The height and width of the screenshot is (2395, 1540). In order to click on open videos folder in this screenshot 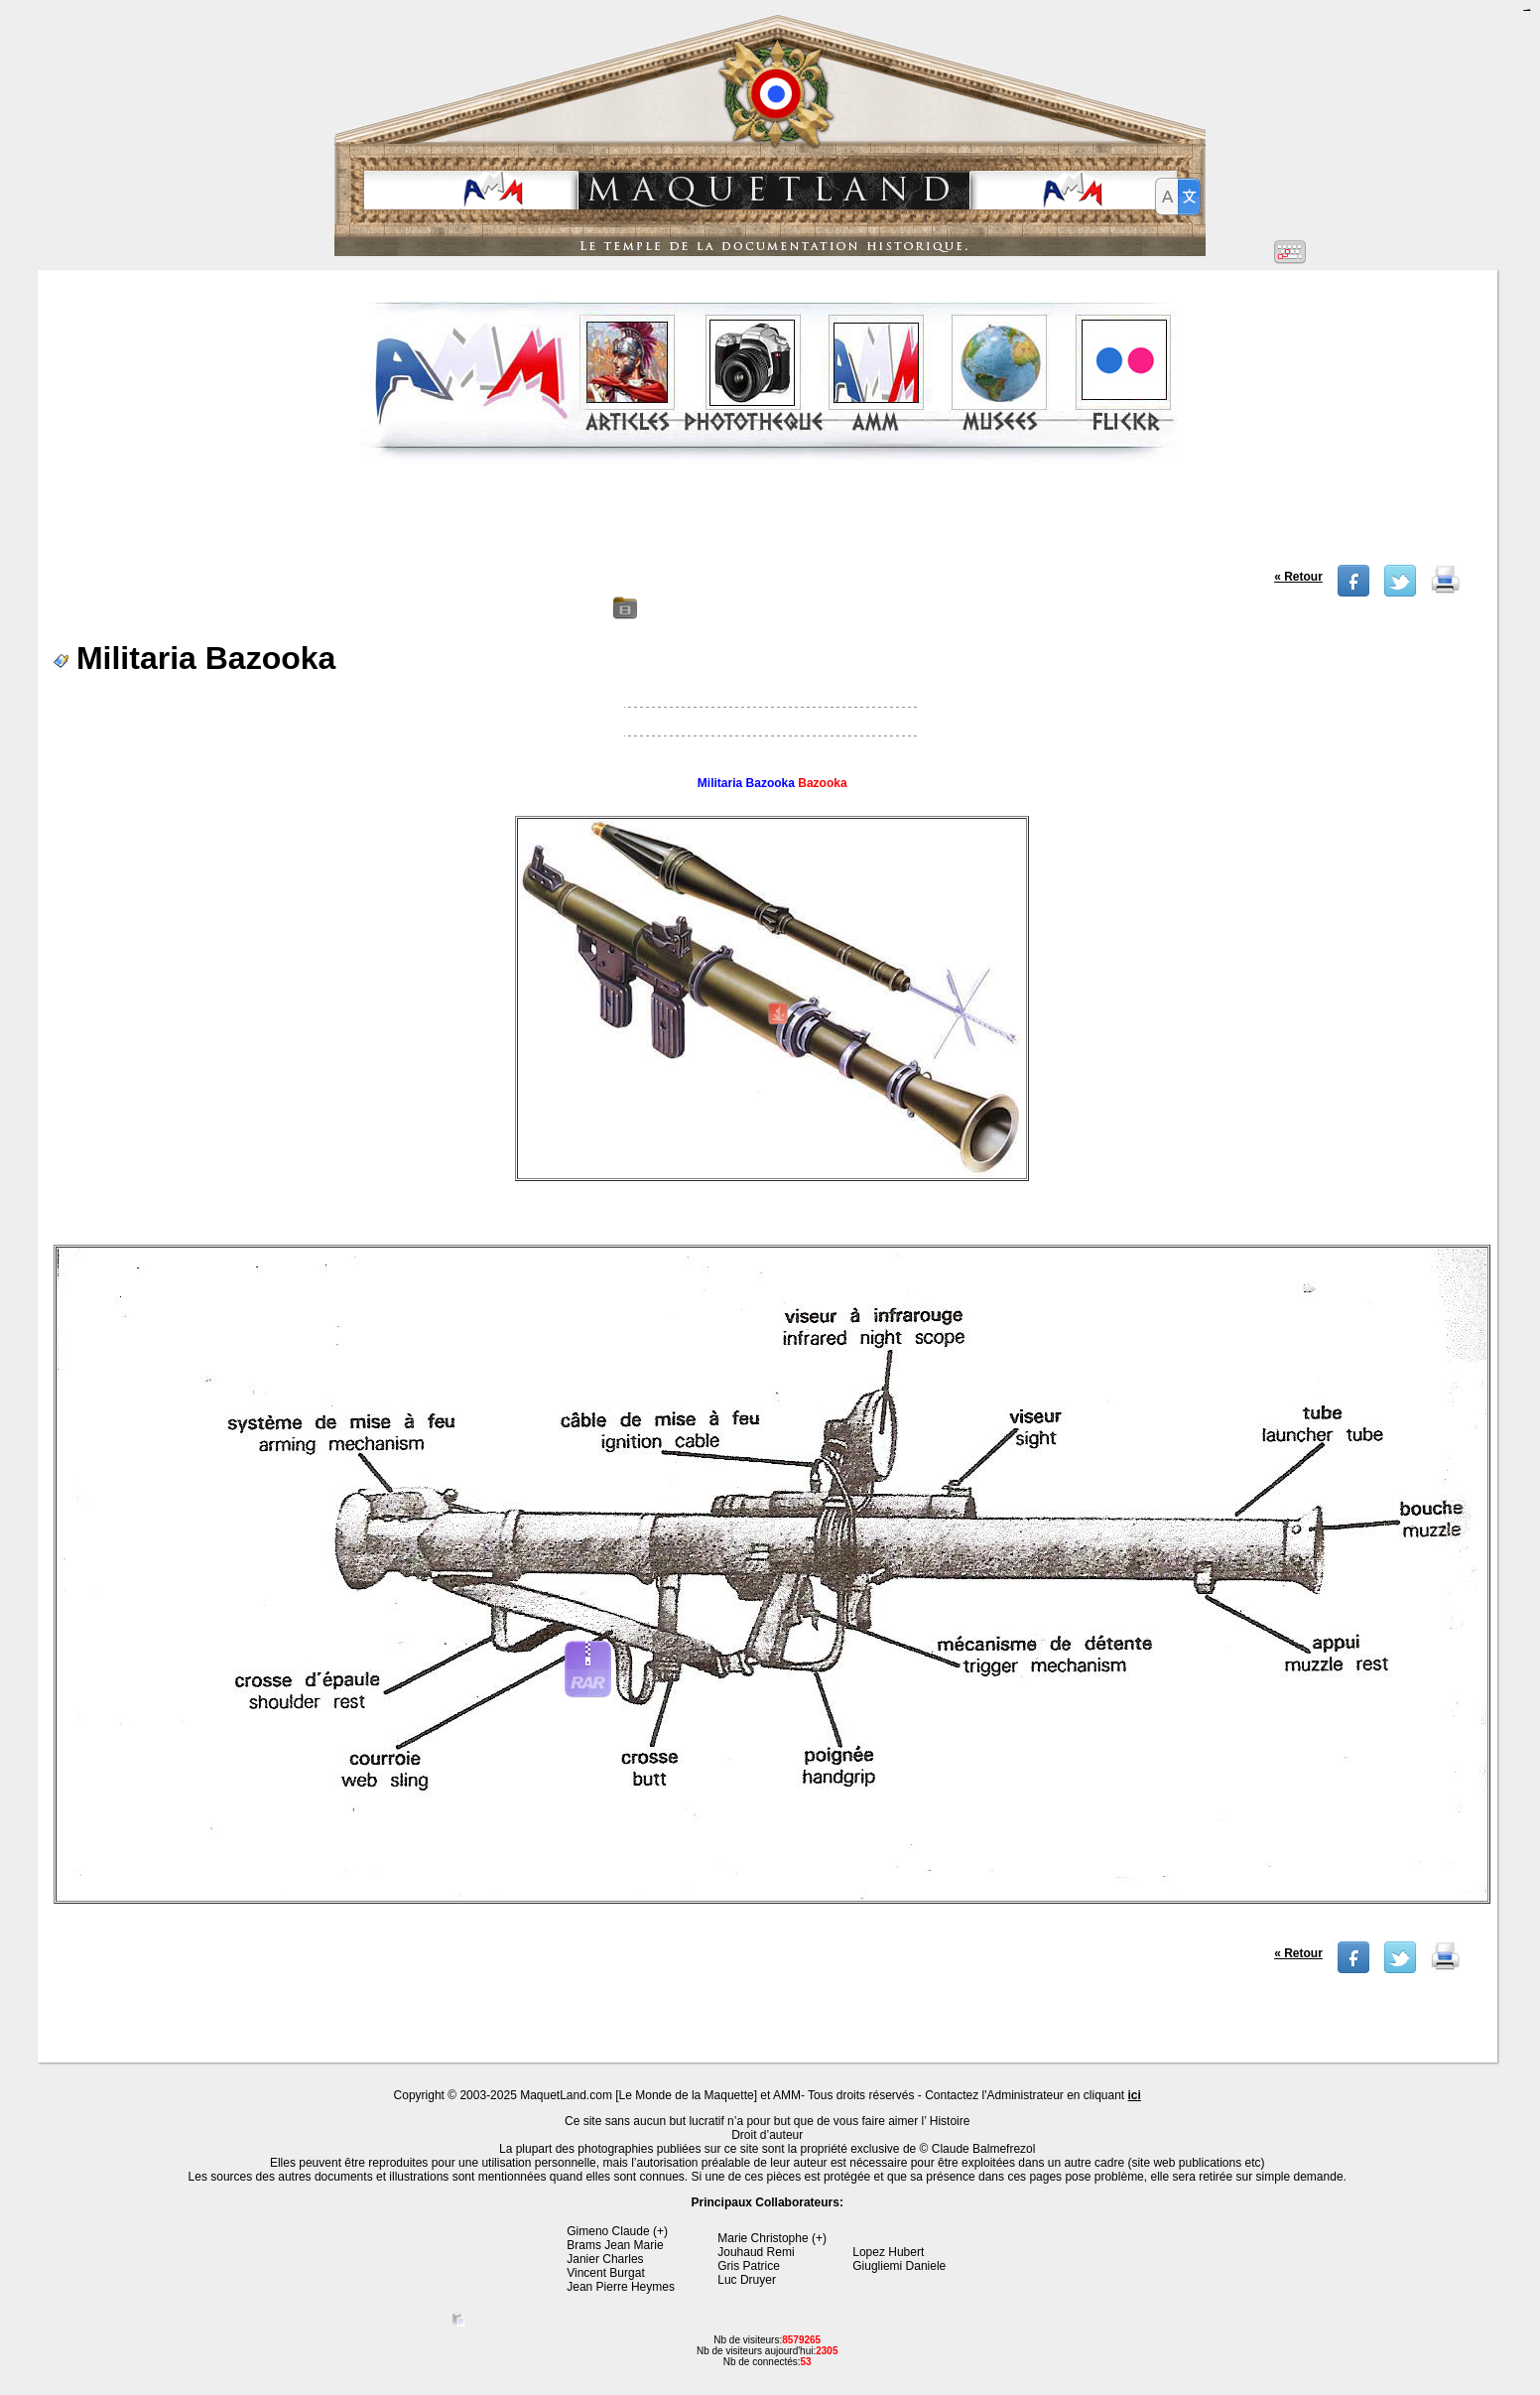, I will do `click(625, 607)`.